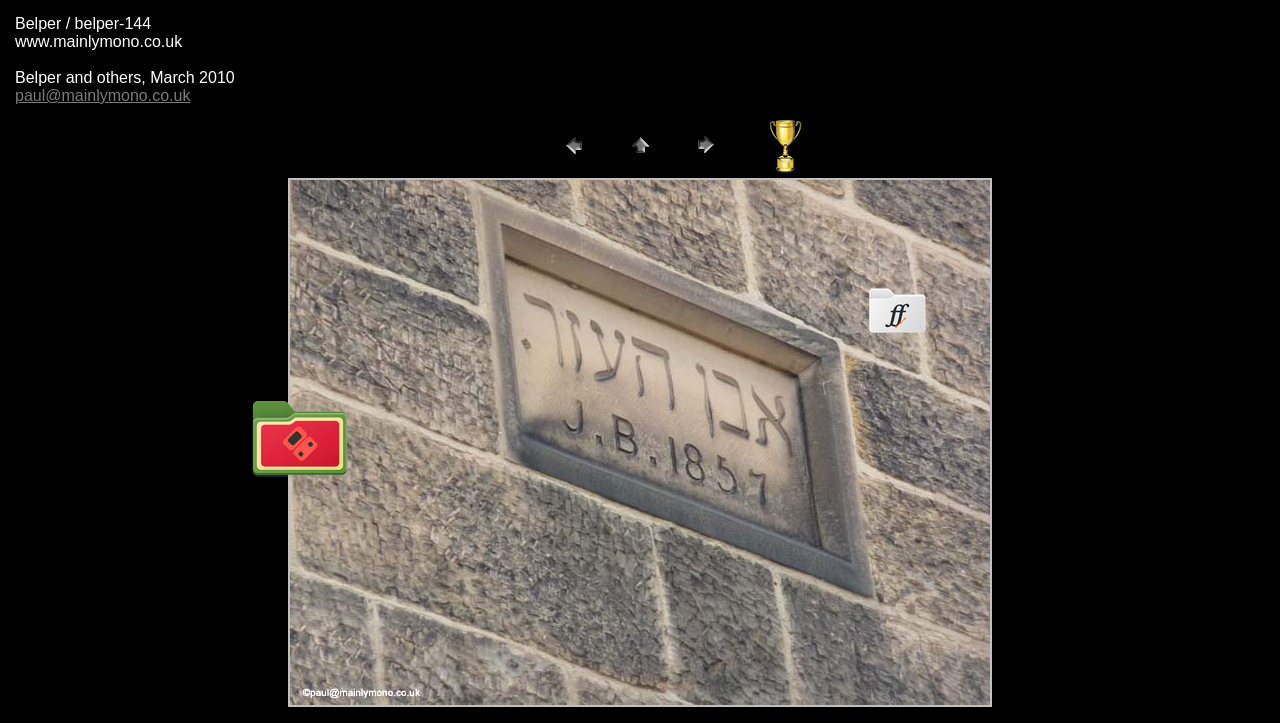  What do you see at coordinates (299, 440) in the screenshot?
I see `open melonDS emulator files folder` at bounding box center [299, 440].